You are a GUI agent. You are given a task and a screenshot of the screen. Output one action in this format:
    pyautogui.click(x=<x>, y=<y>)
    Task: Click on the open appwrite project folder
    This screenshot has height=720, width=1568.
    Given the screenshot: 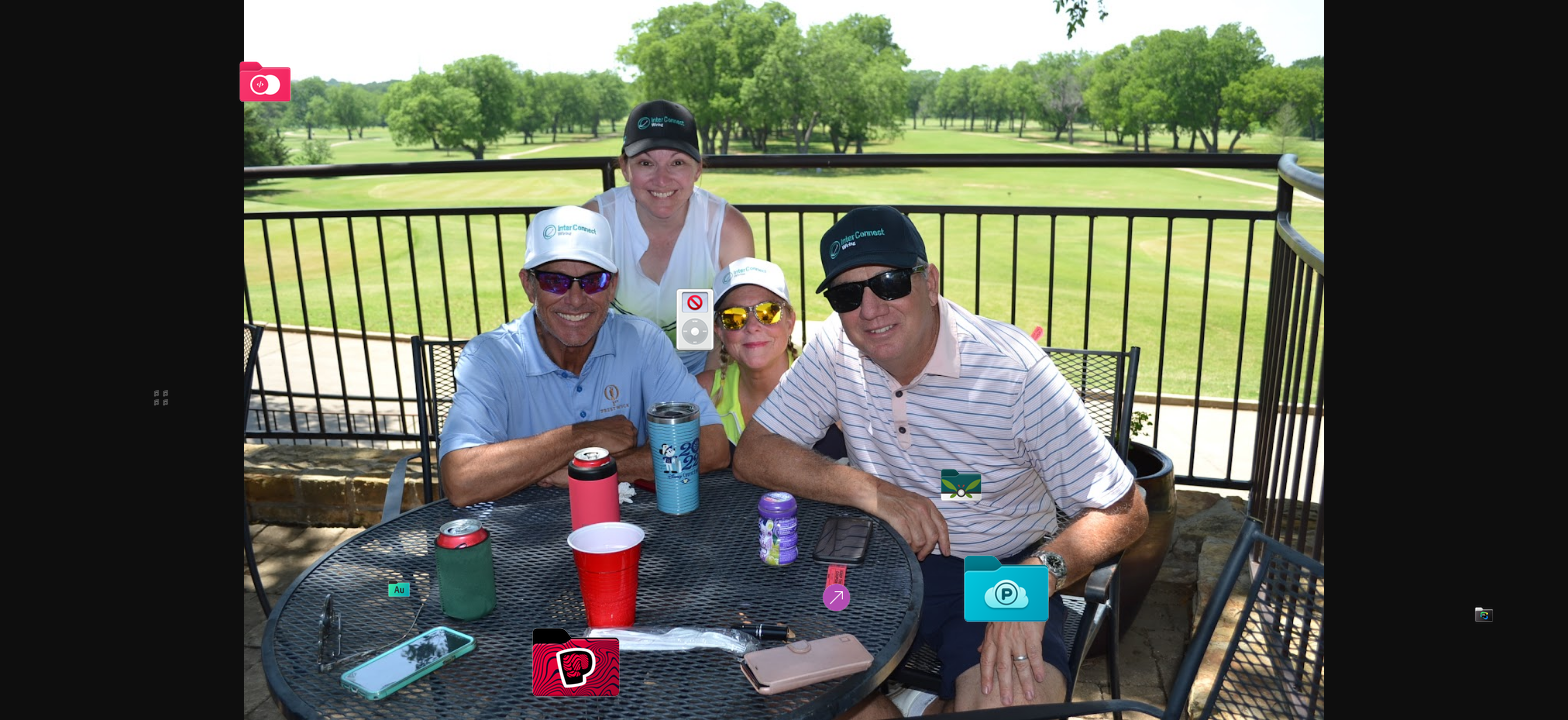 What is the action you would take?
    pyautogui.click(x=265, y=83)
    